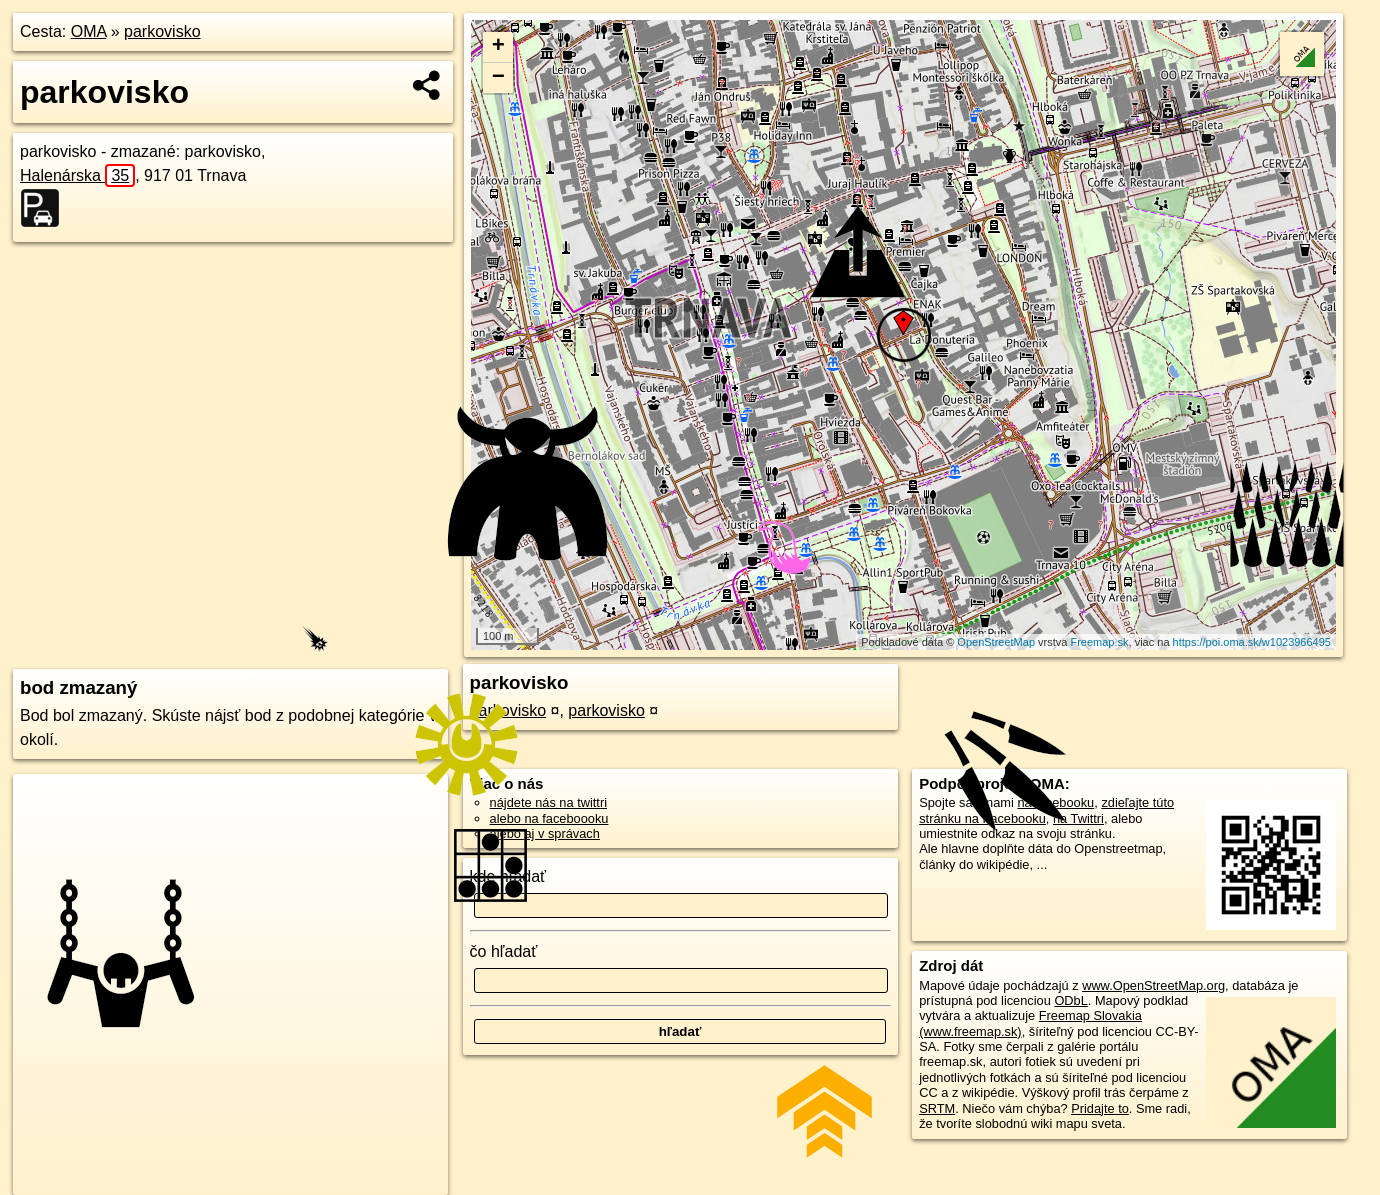 Image resolution: width=1380 pixels, height=1195 pixels. Describe the element at coordinates (527, 483) in the screenshot. I see `select brute character class` at that location.